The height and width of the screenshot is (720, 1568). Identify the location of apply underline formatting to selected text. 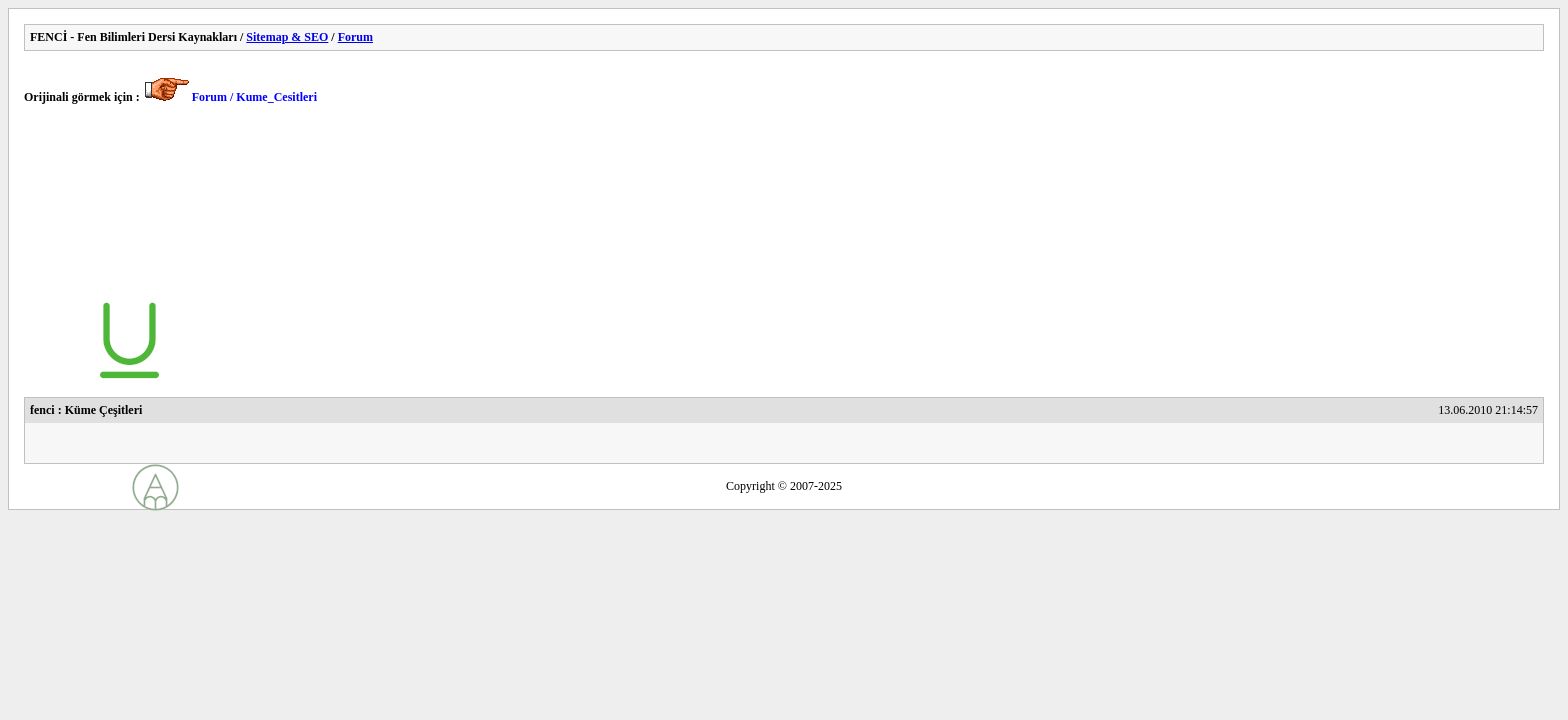
(129, 335).